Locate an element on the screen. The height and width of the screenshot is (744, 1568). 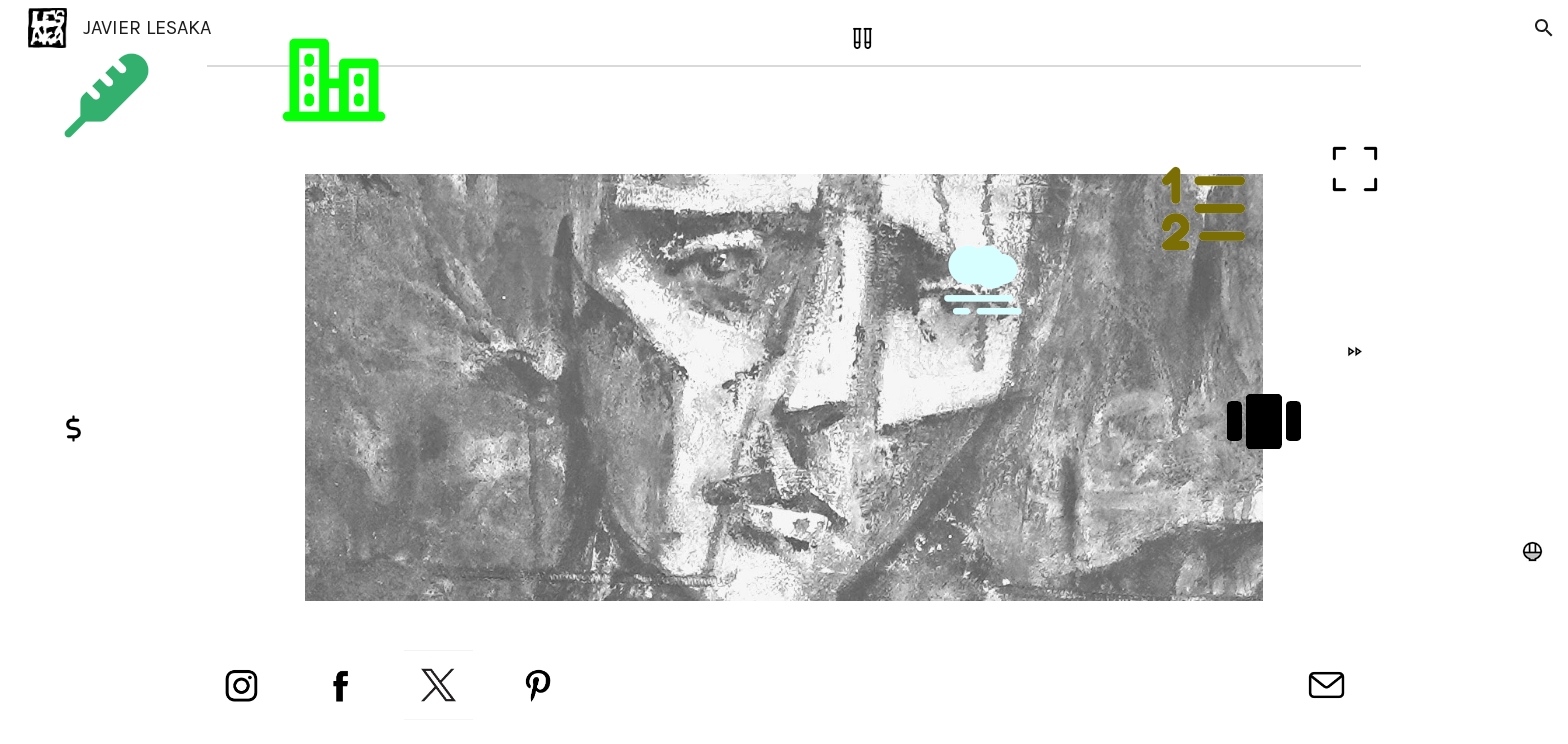
view pricing or payment options is located at coordinates (73, 428).